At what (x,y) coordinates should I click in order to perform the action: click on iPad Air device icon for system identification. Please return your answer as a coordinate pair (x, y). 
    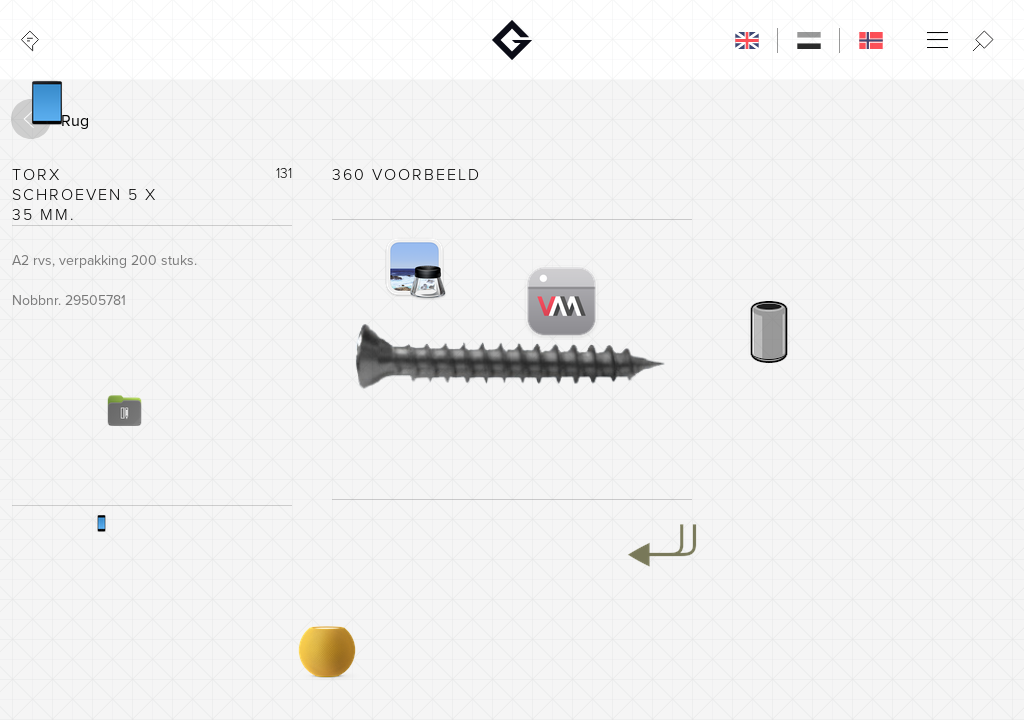
    Looking at the image, I should click on (47, 103).